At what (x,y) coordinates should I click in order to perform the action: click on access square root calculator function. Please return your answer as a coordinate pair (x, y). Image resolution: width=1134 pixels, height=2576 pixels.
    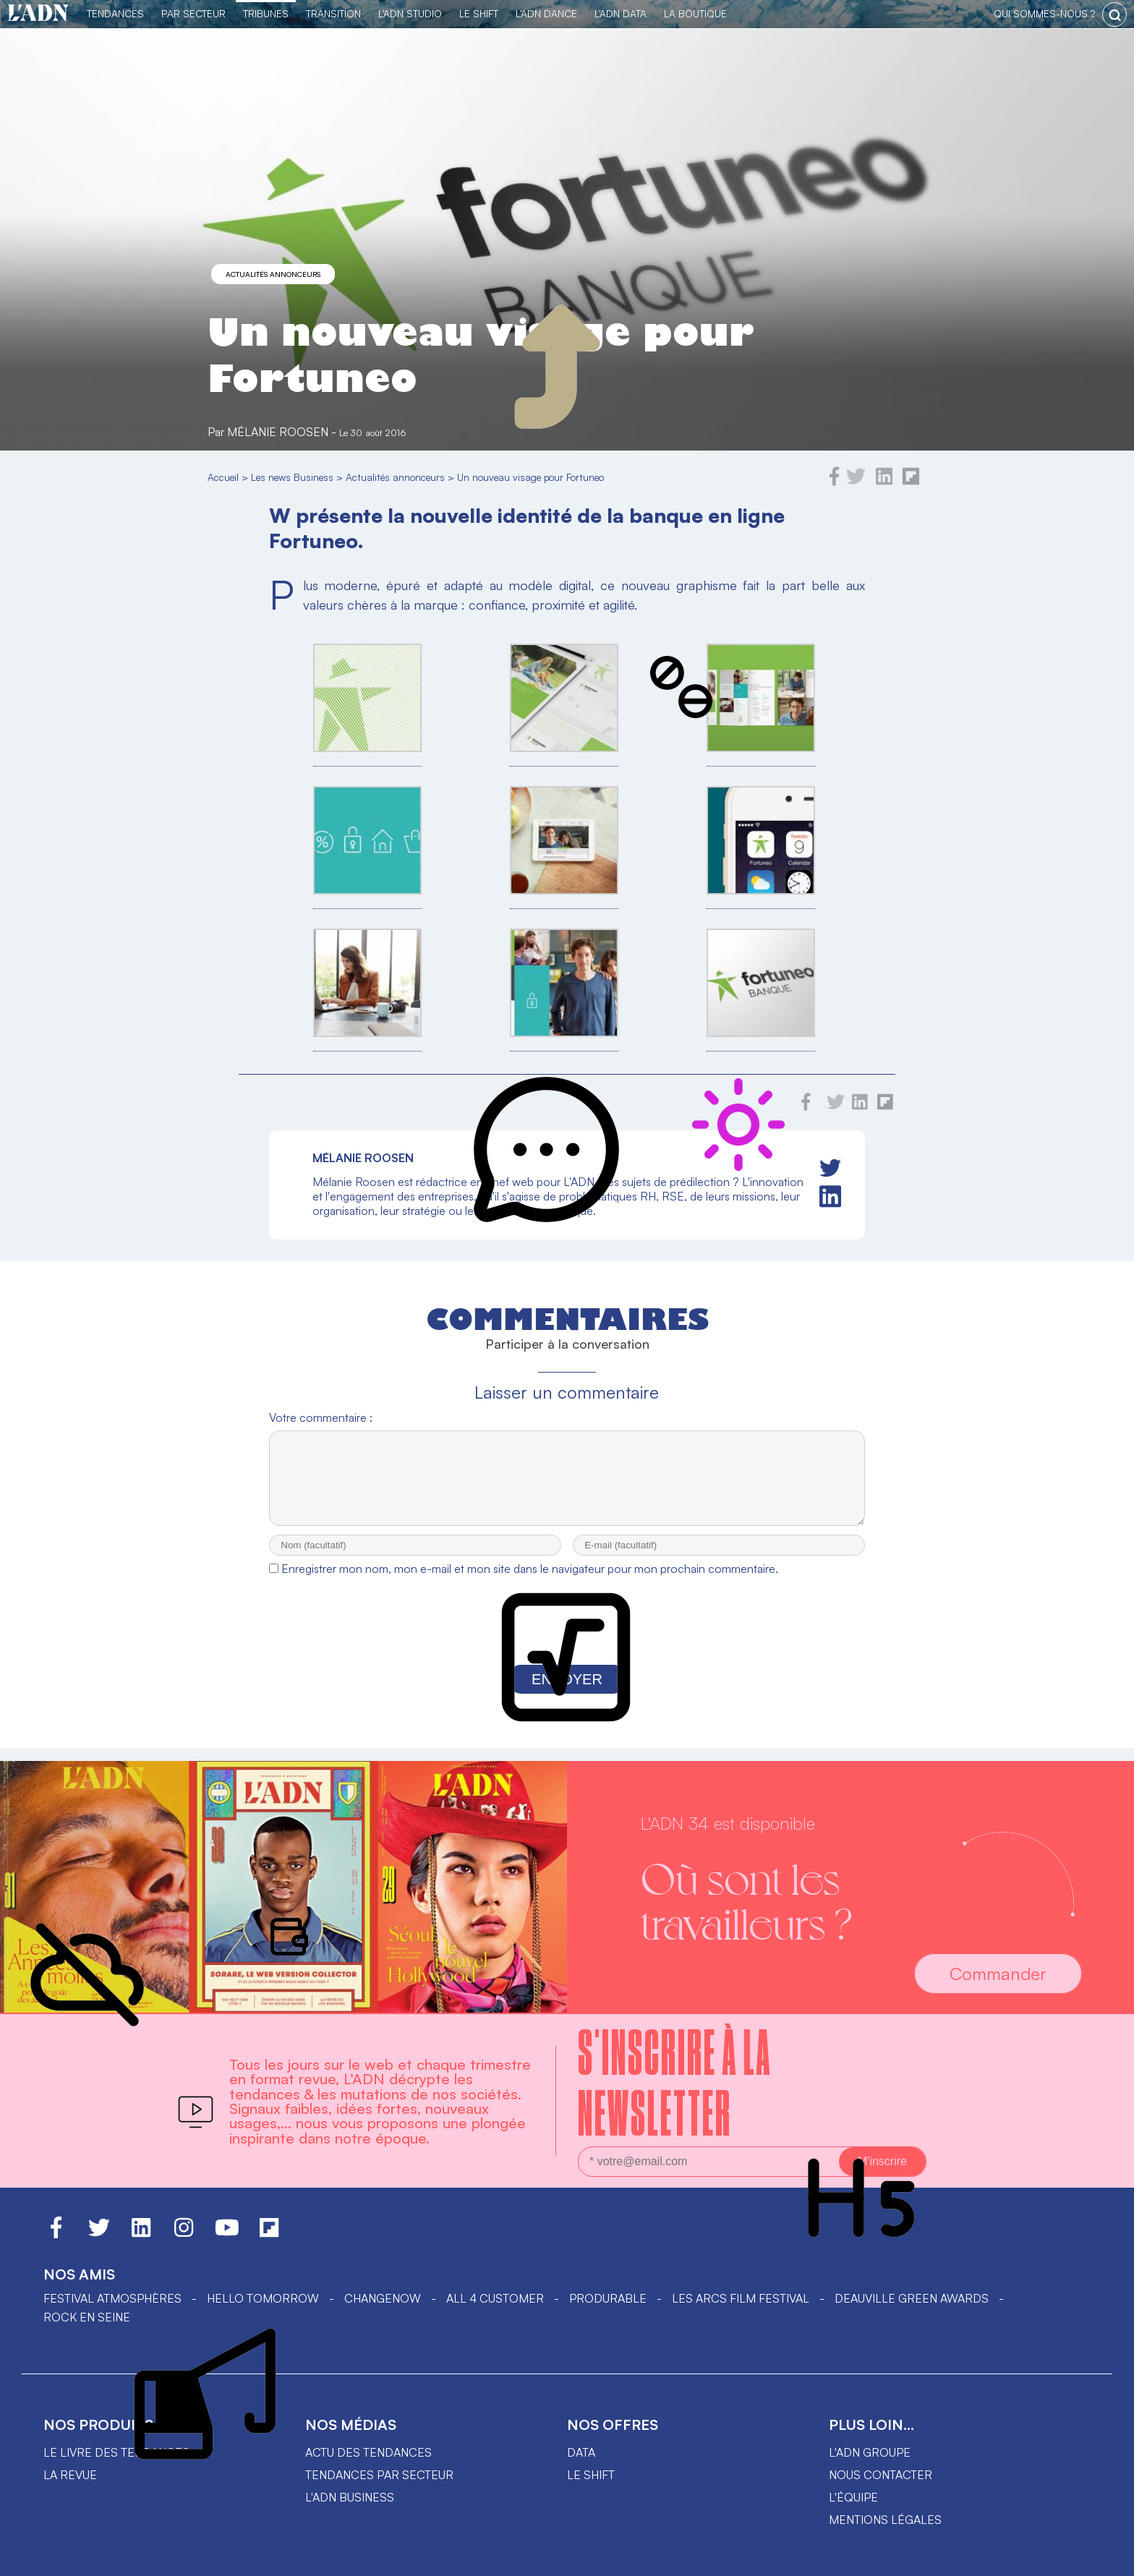
    Looking at the image, I should click on (566, 1657).